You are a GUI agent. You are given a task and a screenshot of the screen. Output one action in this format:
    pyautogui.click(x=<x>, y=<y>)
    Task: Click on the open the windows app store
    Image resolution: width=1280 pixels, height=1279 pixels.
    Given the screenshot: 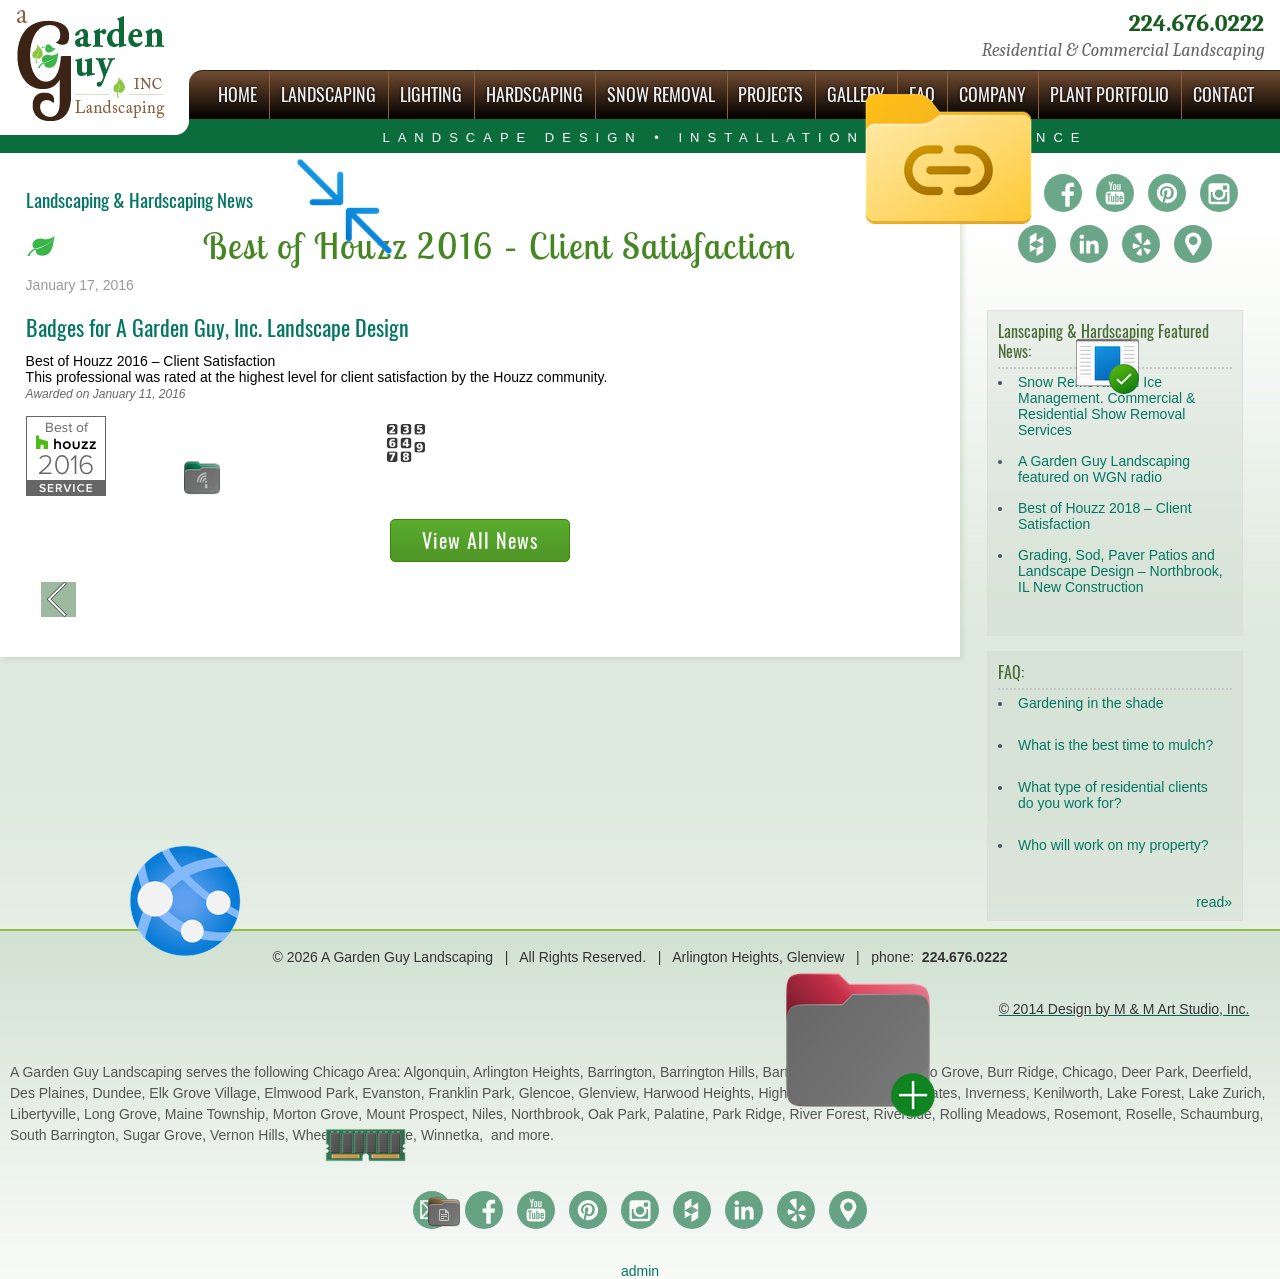 What is the action you would take?
    pyautogui.click(x=185, y=901)
    